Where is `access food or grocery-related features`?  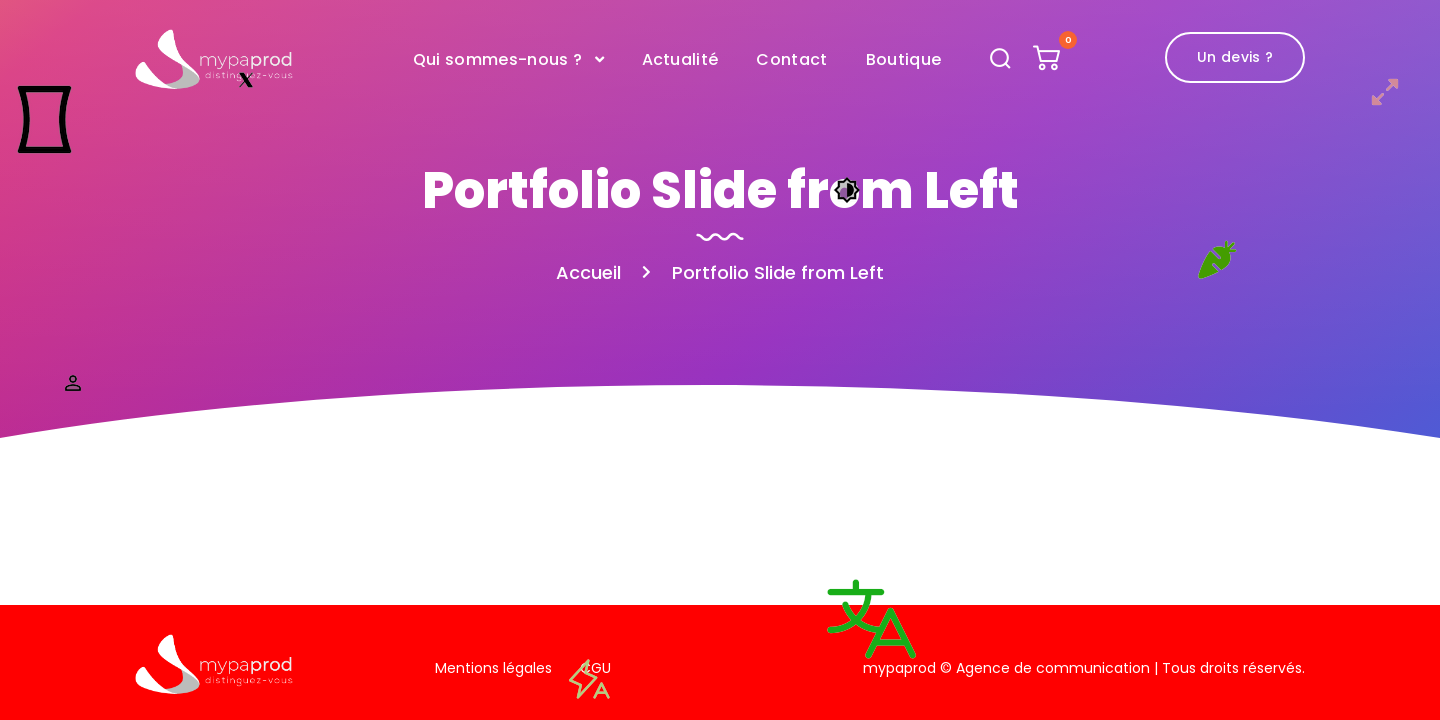 access food or grocery-related features is located at coordinates (1216, 260).